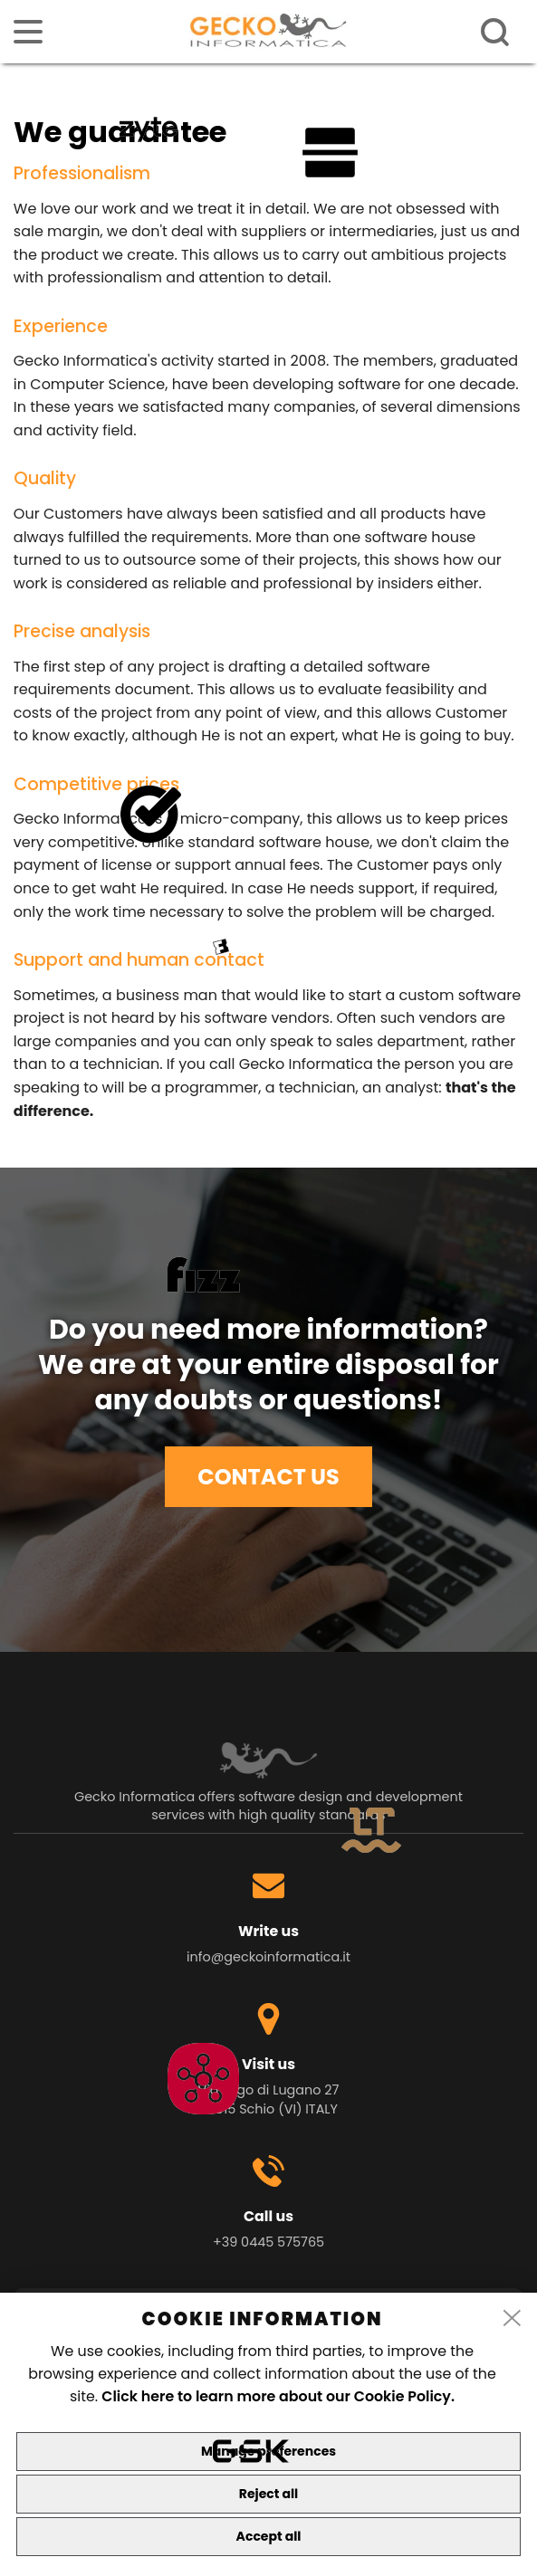 This screenshot has height=2576, width=537. What do you see at coordinates (251, 2451) in the screenshot?
I see `GSK (GlaxoSmithKline) company logo` at bounding box center [251, 2451].